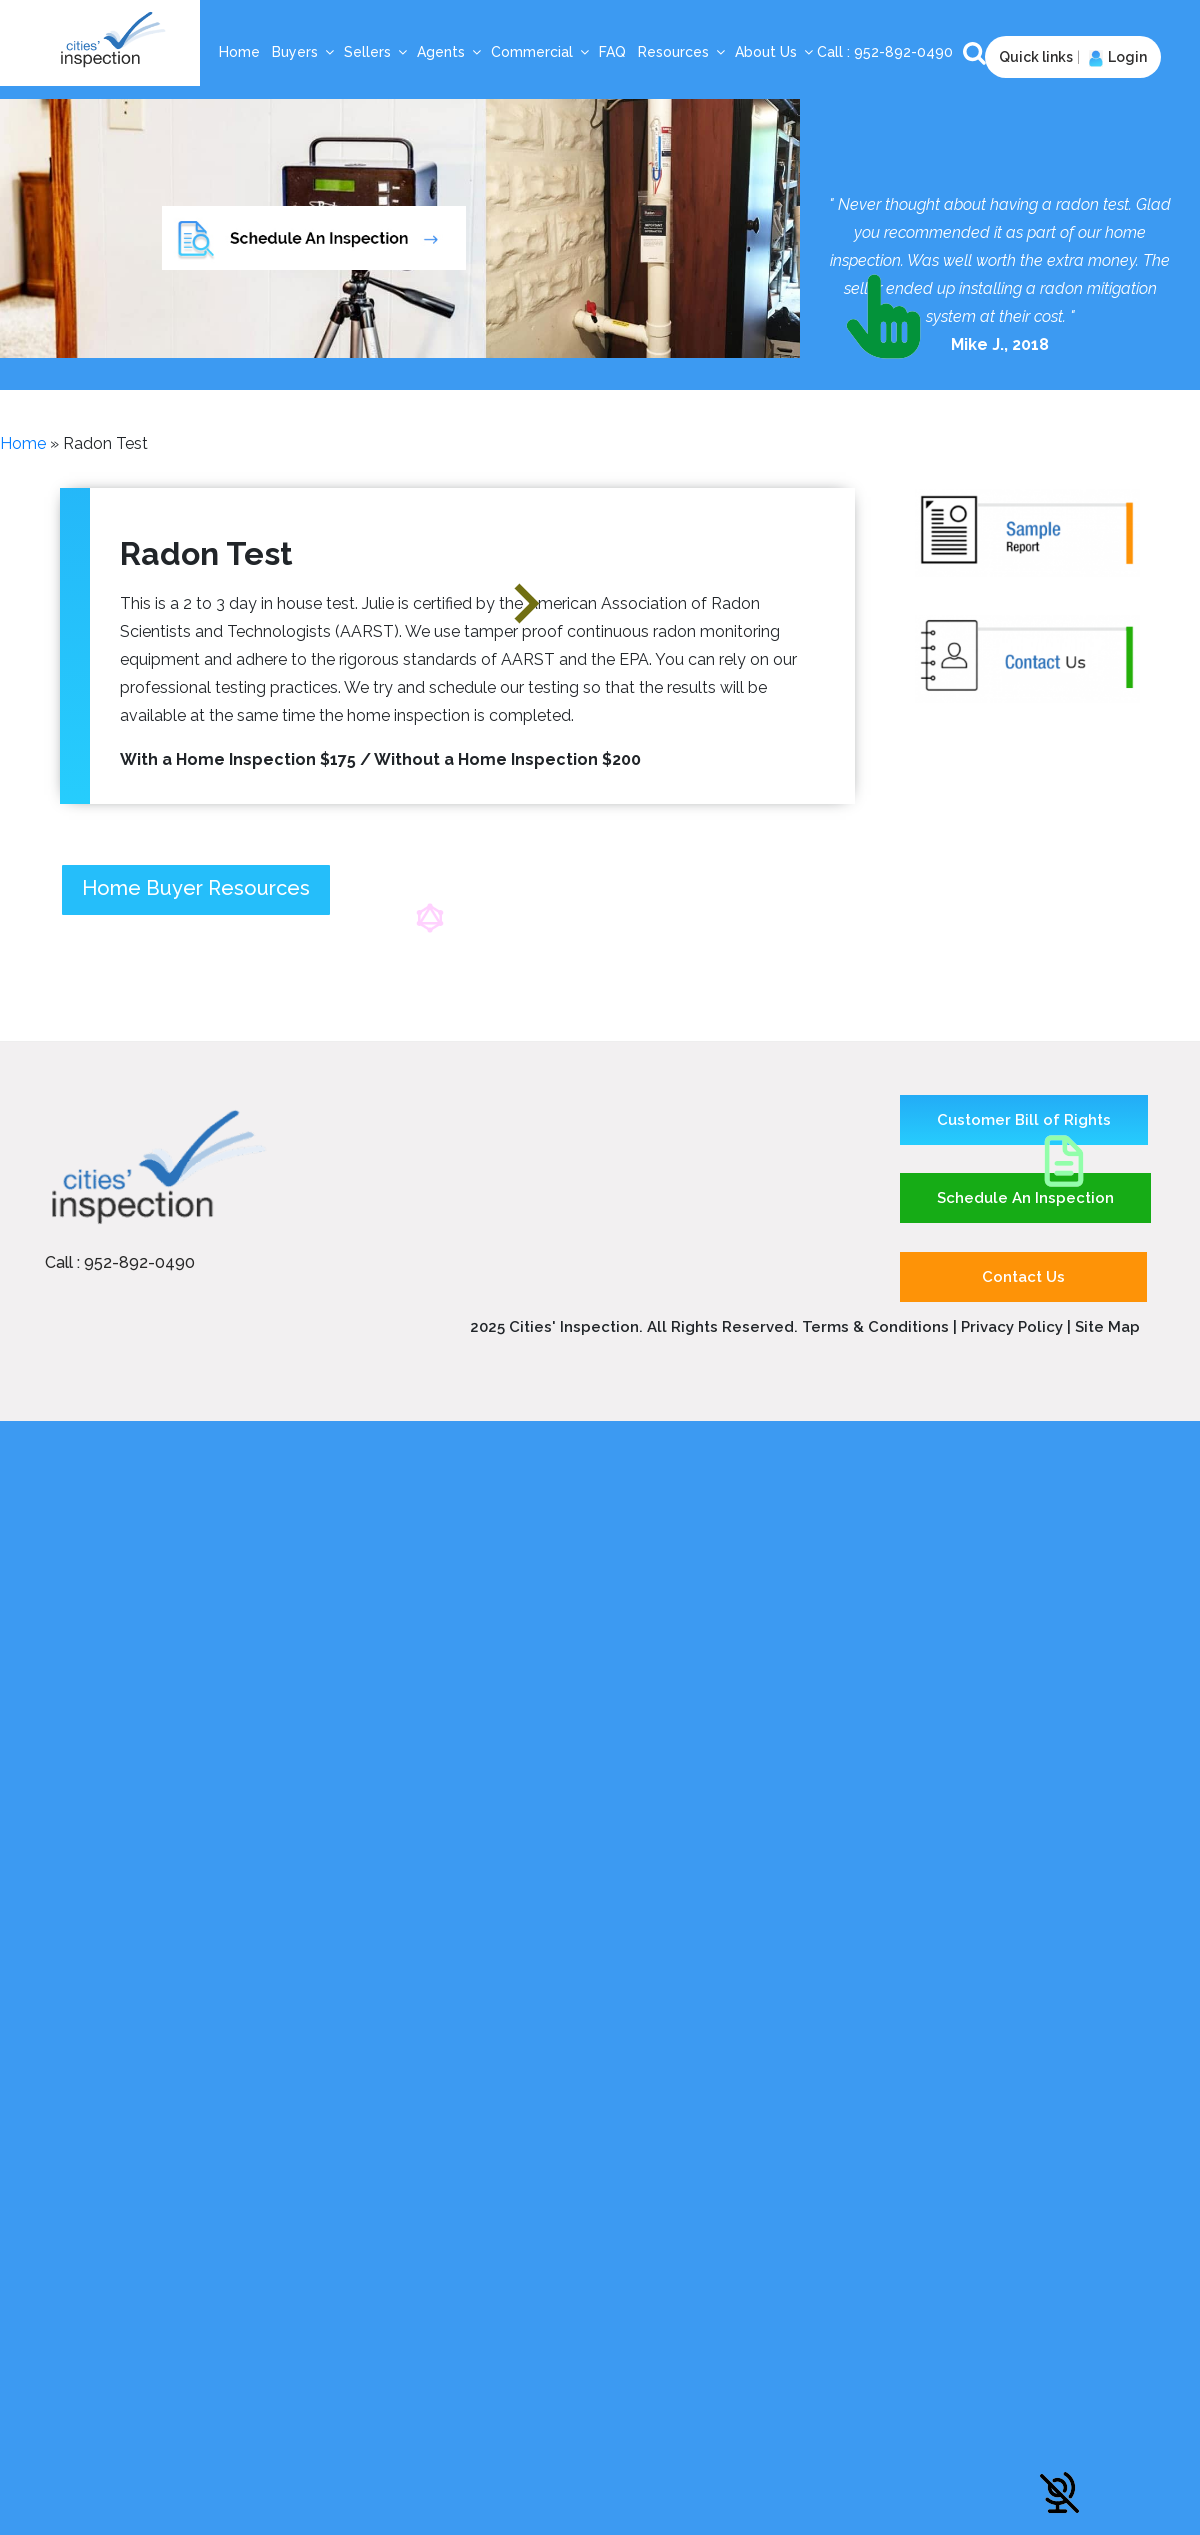  What do you see at coordinates (526, 603) in the screenshot?
I see `navigate to the next item or screen` at bounding box center [526, 603].